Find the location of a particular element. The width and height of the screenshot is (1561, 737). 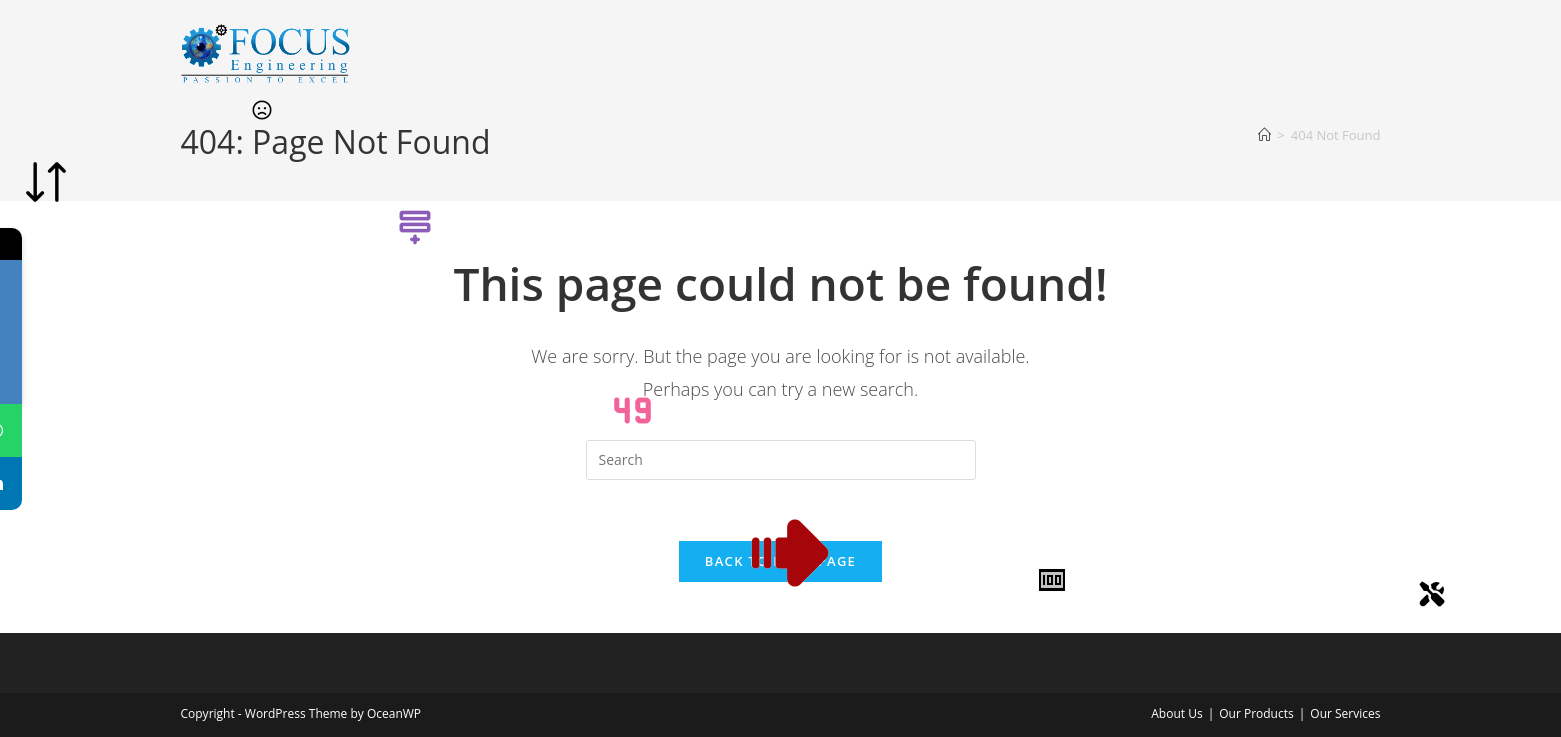

access settings or configuration options is located at coordinates (1432, 594).